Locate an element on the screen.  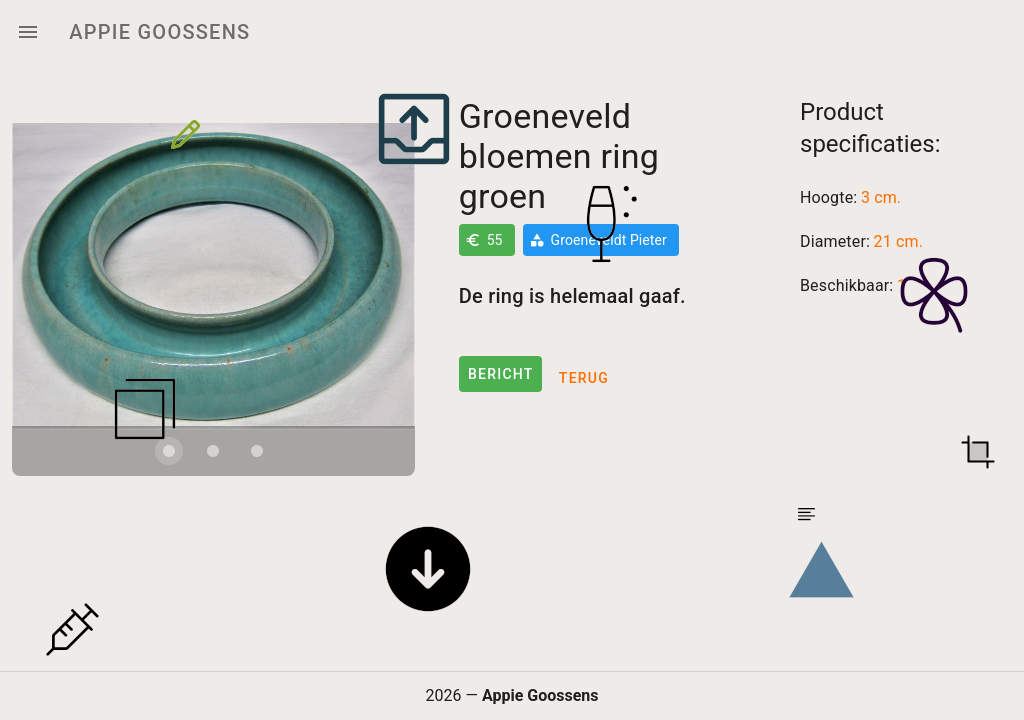
access medical or health information is located at coordinates (72, 629).